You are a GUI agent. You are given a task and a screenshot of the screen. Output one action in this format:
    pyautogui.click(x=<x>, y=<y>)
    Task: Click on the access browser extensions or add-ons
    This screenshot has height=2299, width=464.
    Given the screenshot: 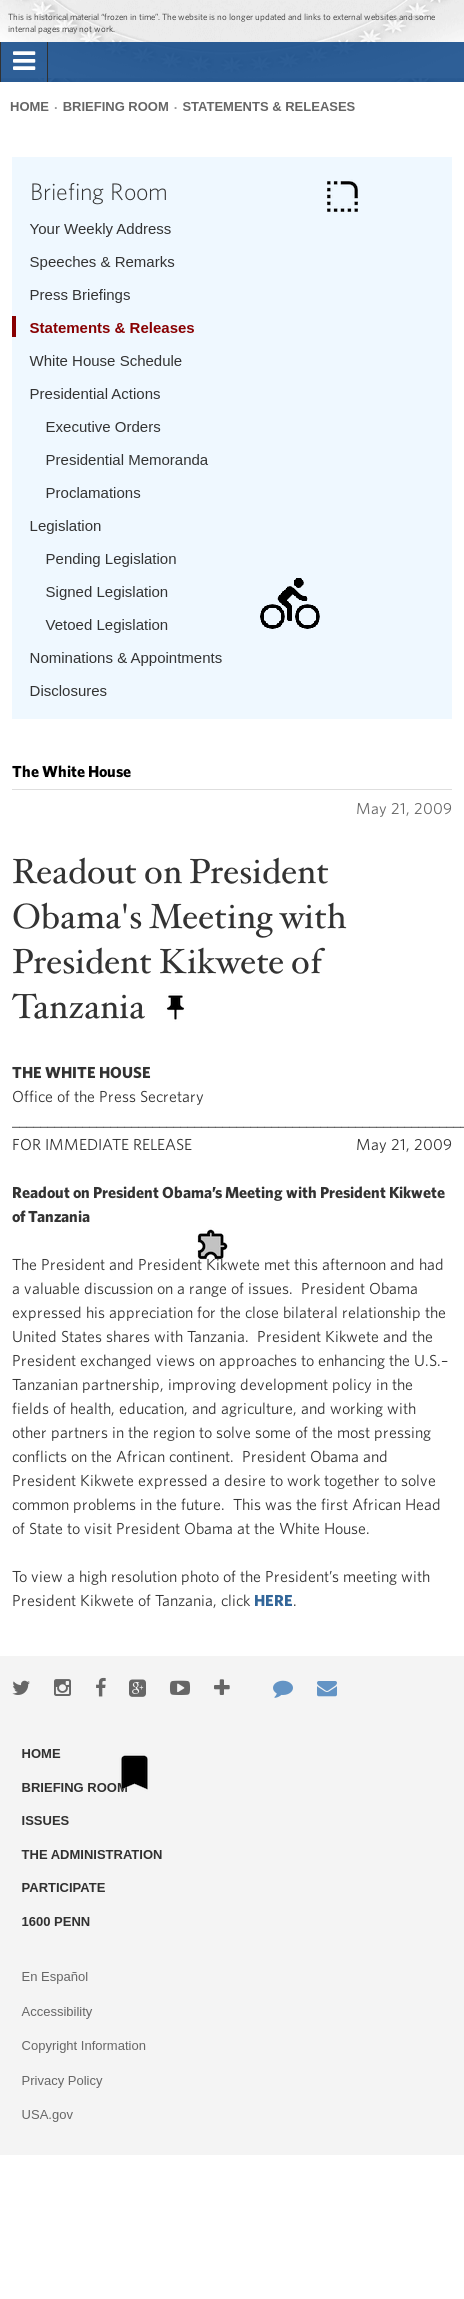 What is the action you would take?
    pyautogui.click(x=213, y=1244)
    